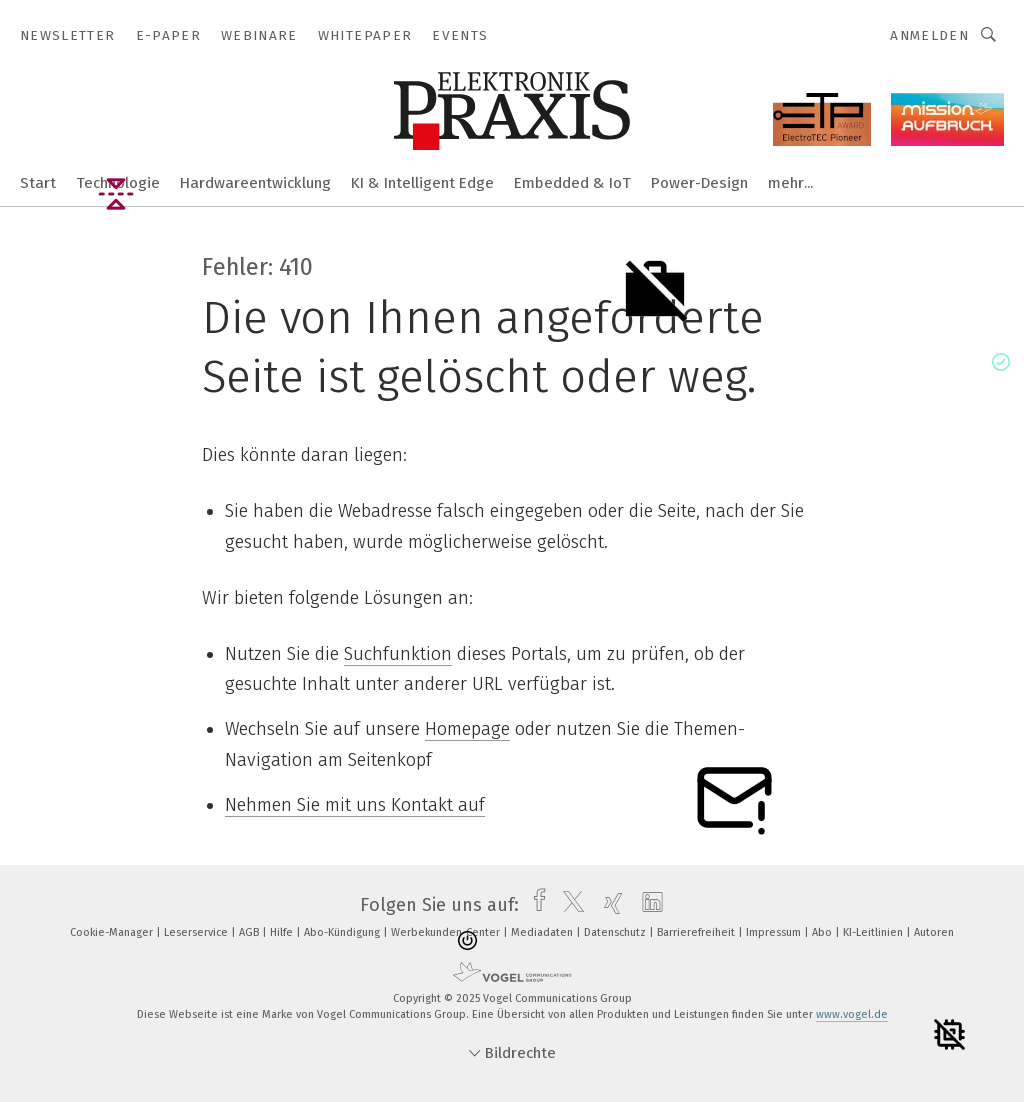 The image size is (1024, 1102). I want to click on indicates a problem with an email or message, so click(734, 797).